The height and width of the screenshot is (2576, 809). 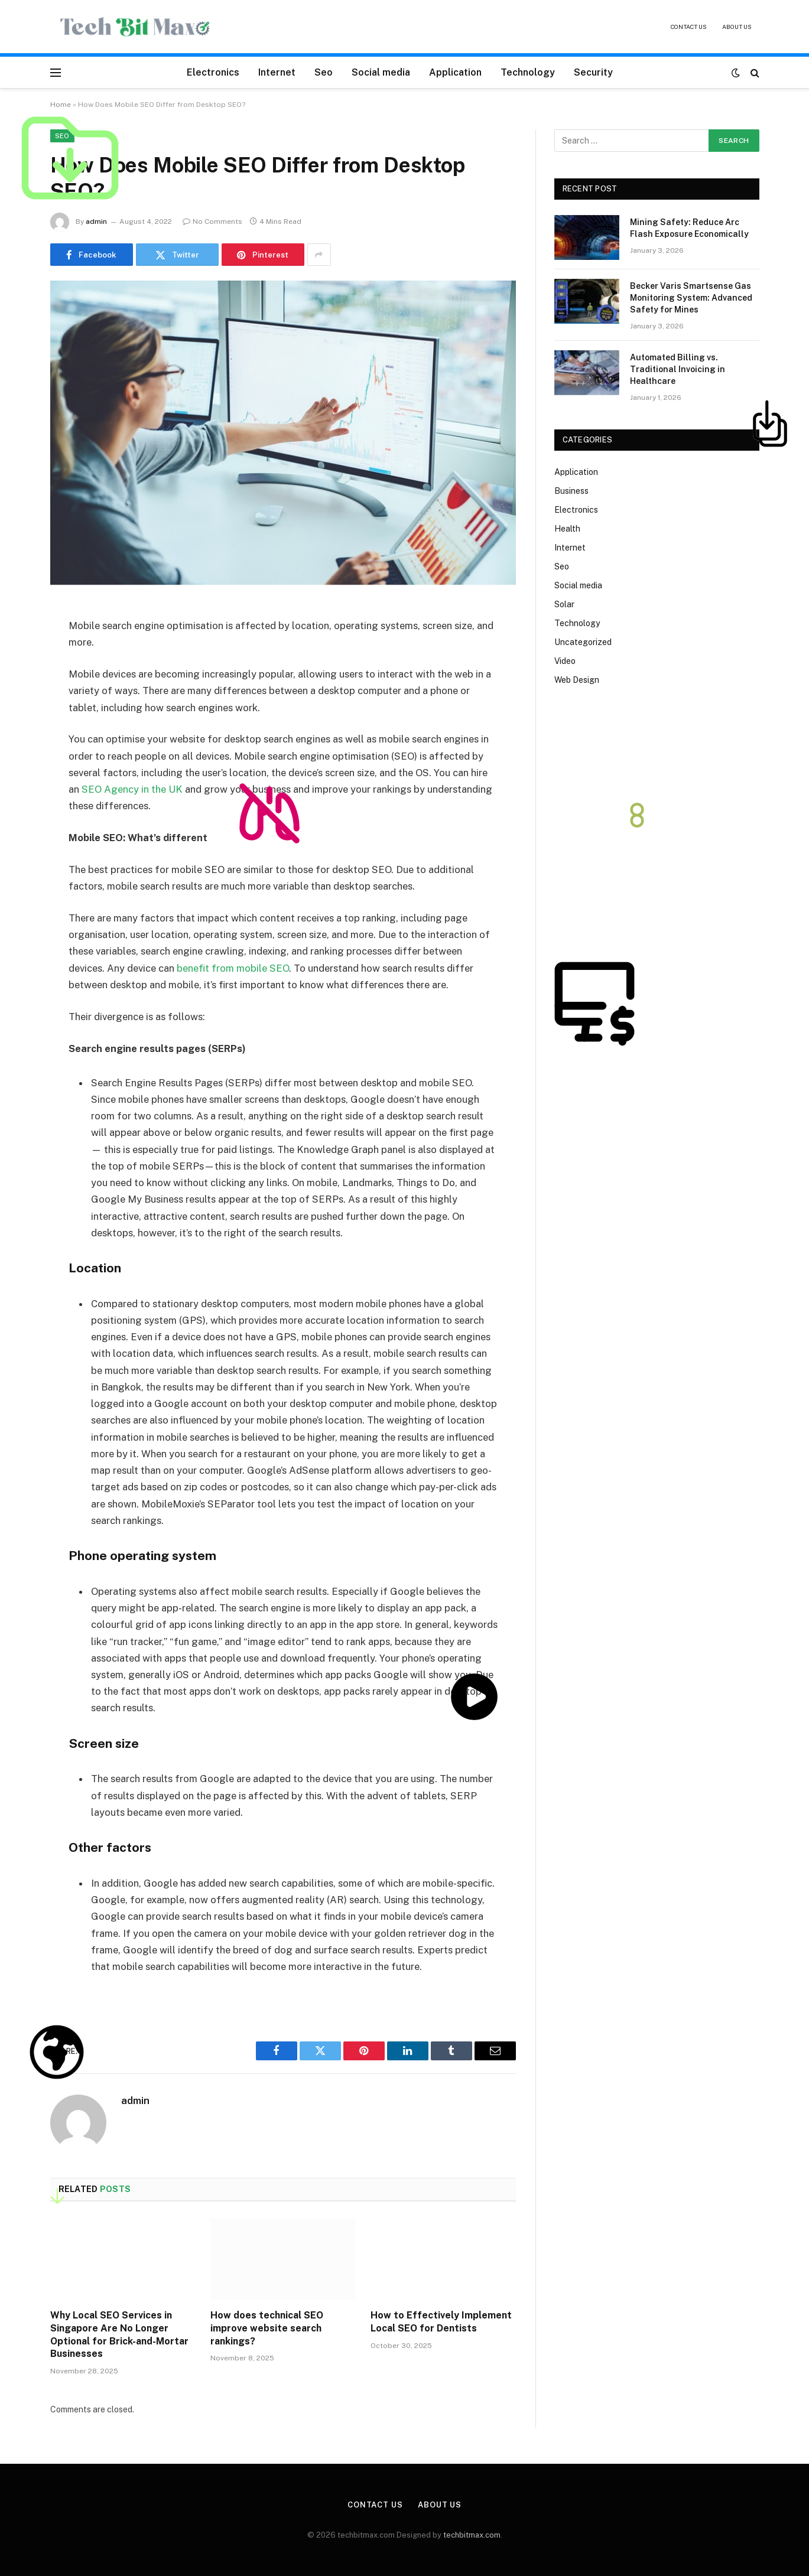 I want to click on download multiple files, so click(x=770, y=424).